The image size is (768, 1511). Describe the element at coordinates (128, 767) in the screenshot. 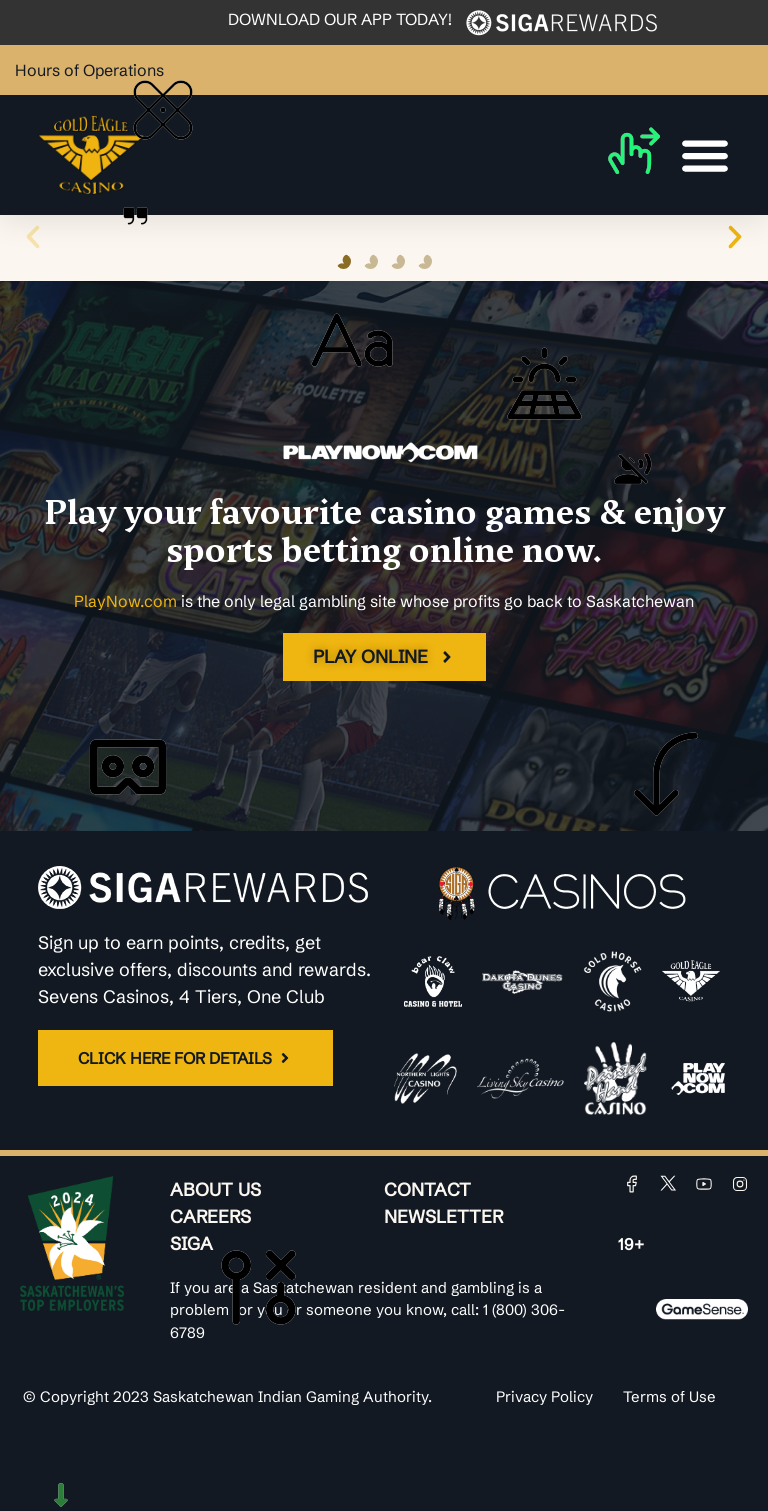

I see `launch google cardboard VR experience` at that location.